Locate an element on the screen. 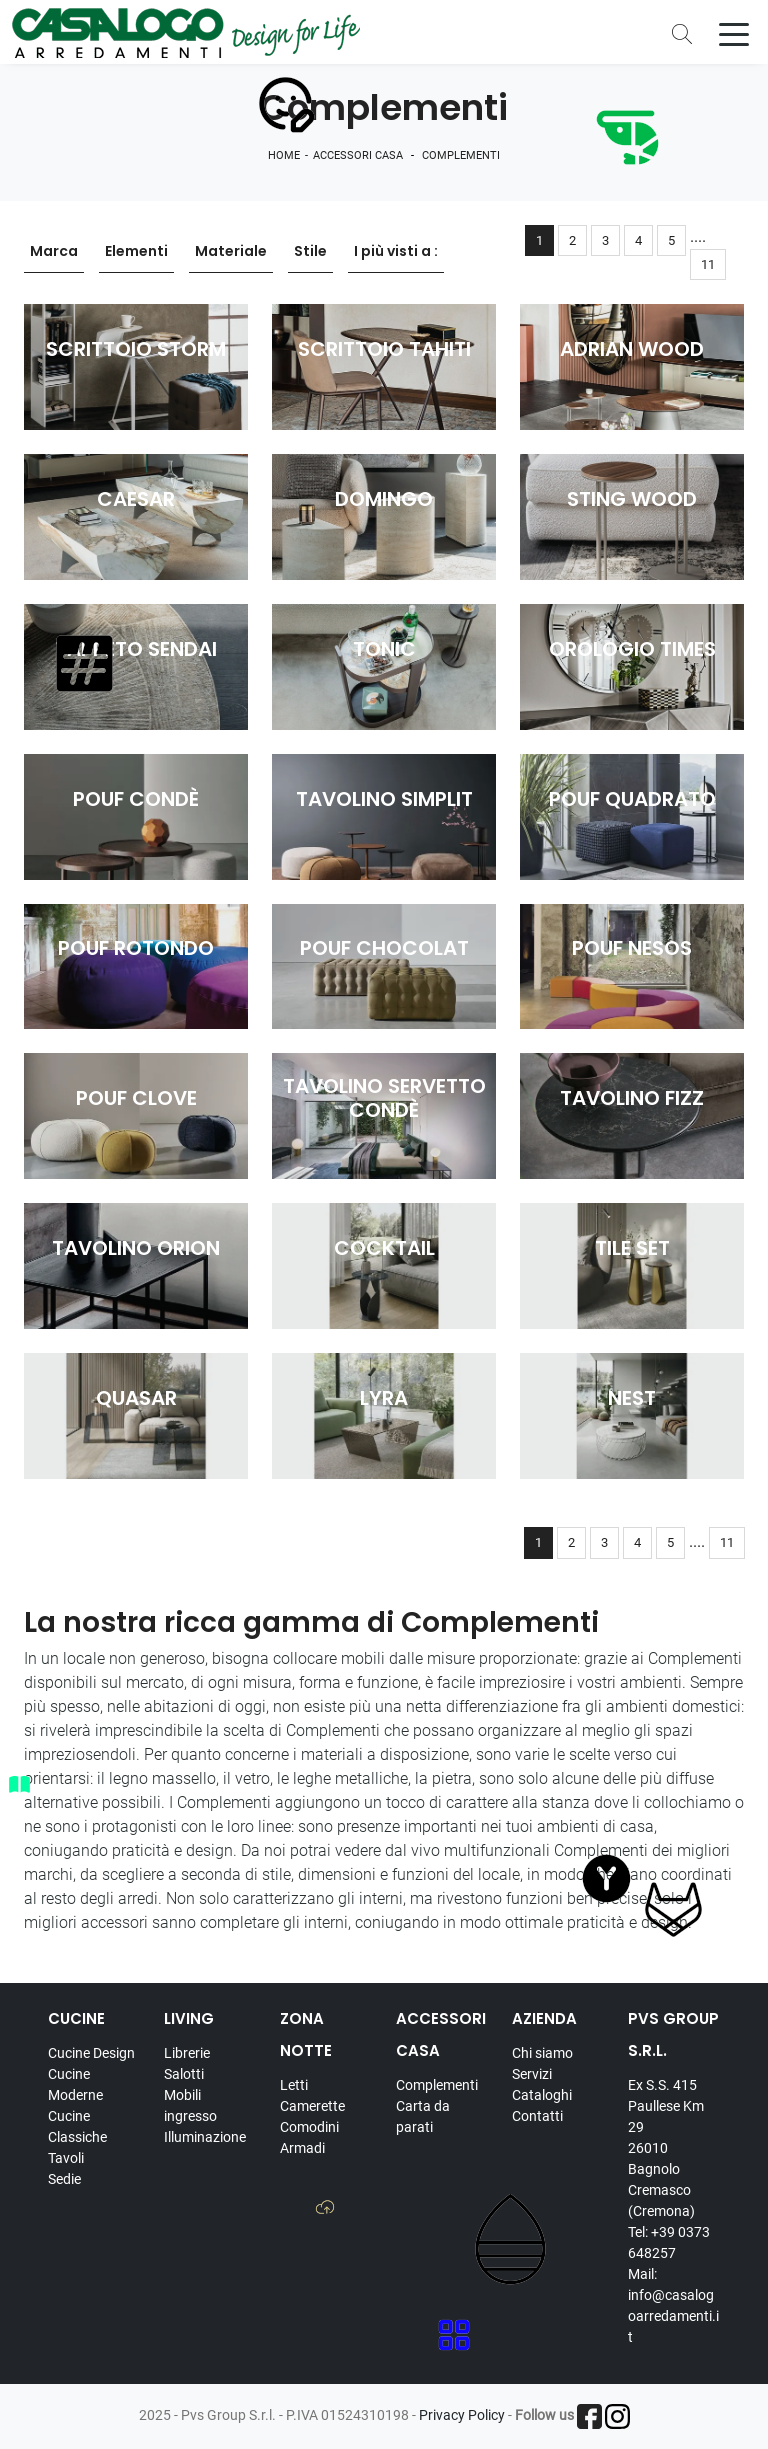 The width and height of the screenshot is (768, 2449). upload file to cloud storage is located at coordinates (325, 2207).